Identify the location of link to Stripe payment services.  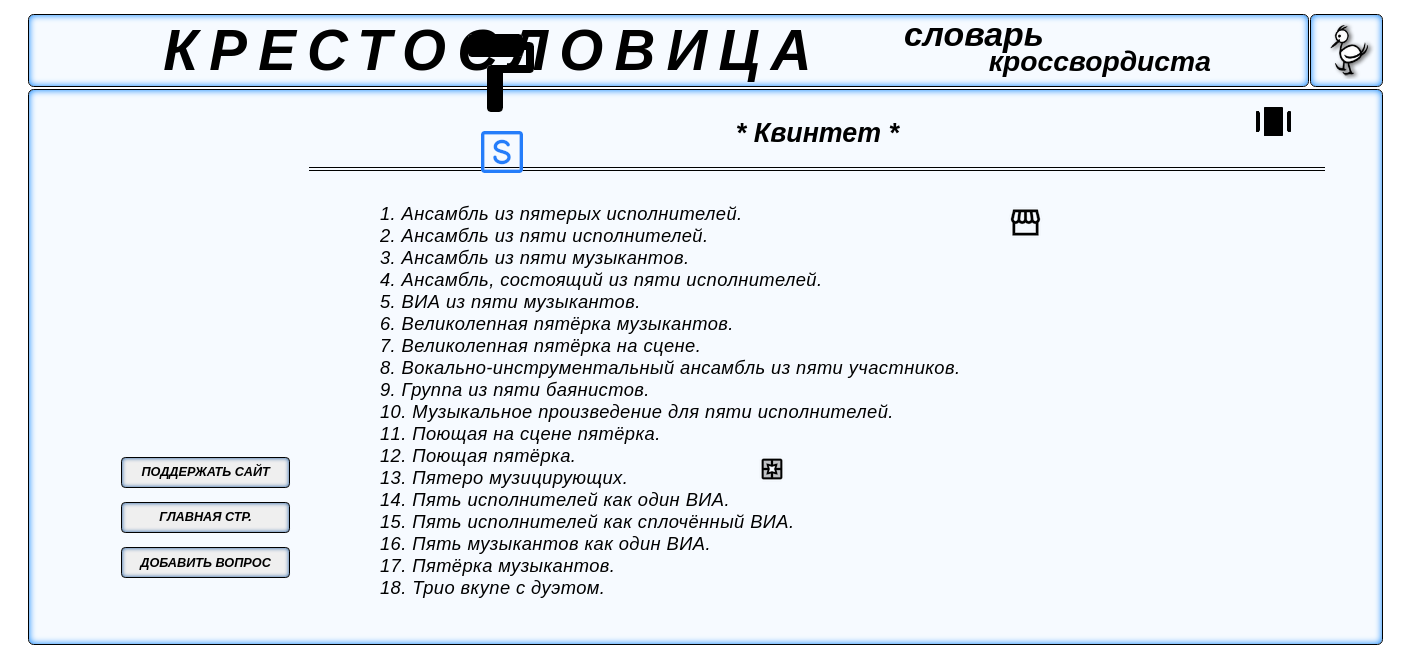
(502, 152).